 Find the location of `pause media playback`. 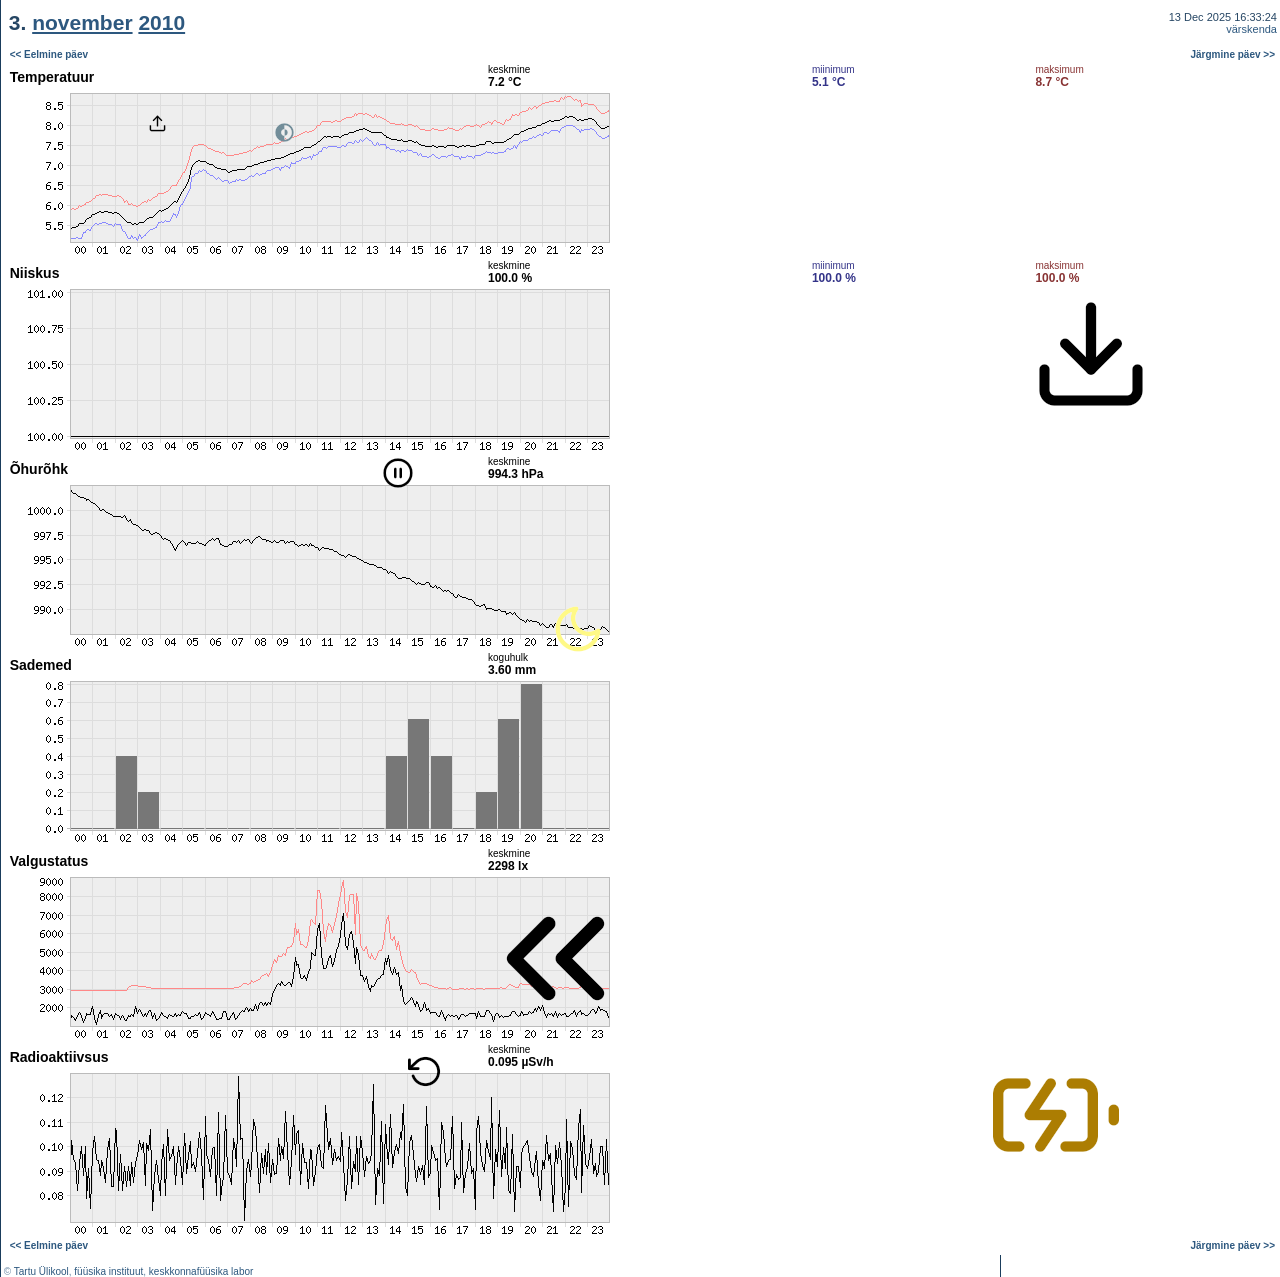

pause media playback is located at coordinates (398, 473).